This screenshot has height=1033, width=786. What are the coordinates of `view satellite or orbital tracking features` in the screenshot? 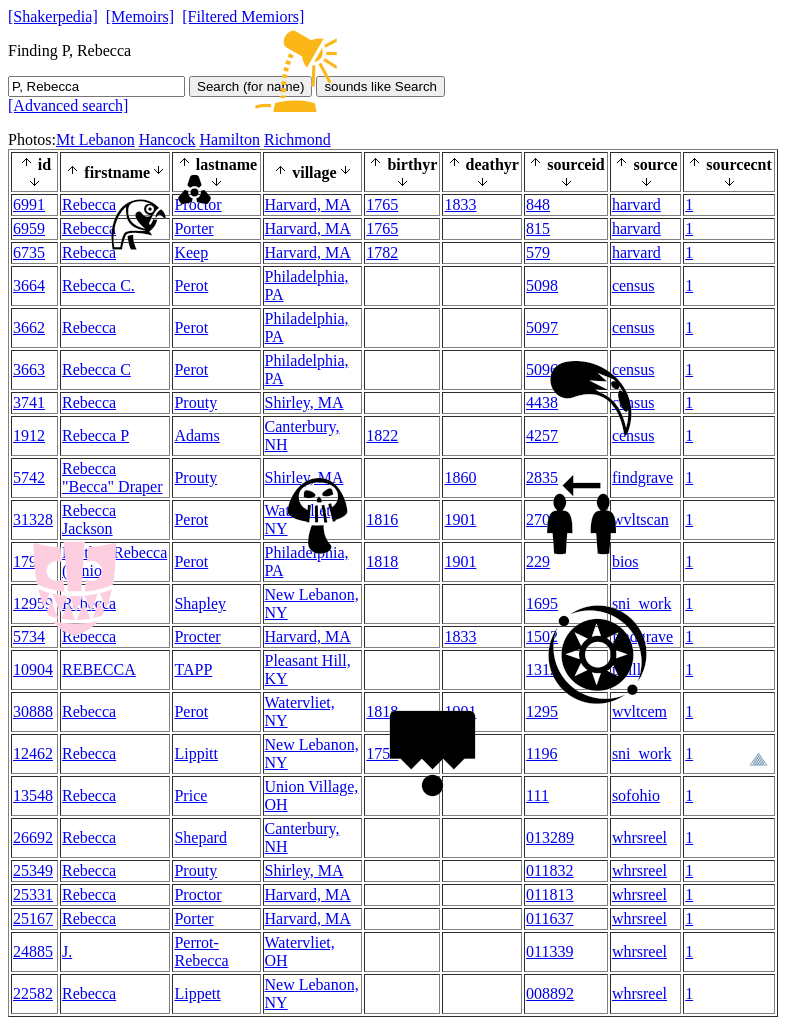 It's located at (597, 655).